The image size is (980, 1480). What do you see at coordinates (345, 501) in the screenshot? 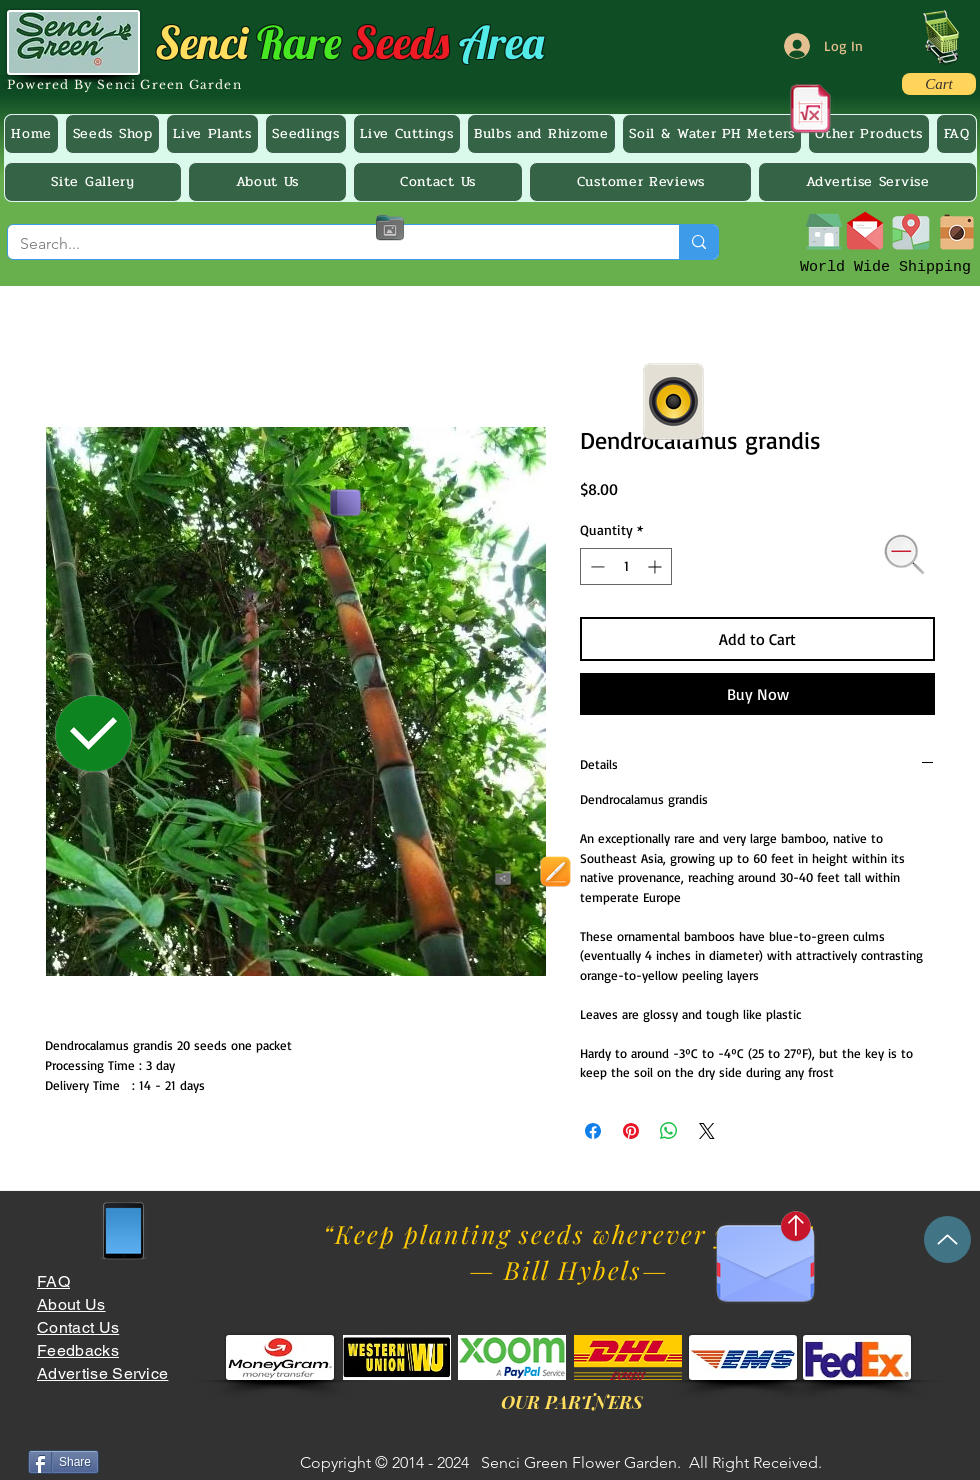
I see `access desktop folder` at bounding box center [345, 501].